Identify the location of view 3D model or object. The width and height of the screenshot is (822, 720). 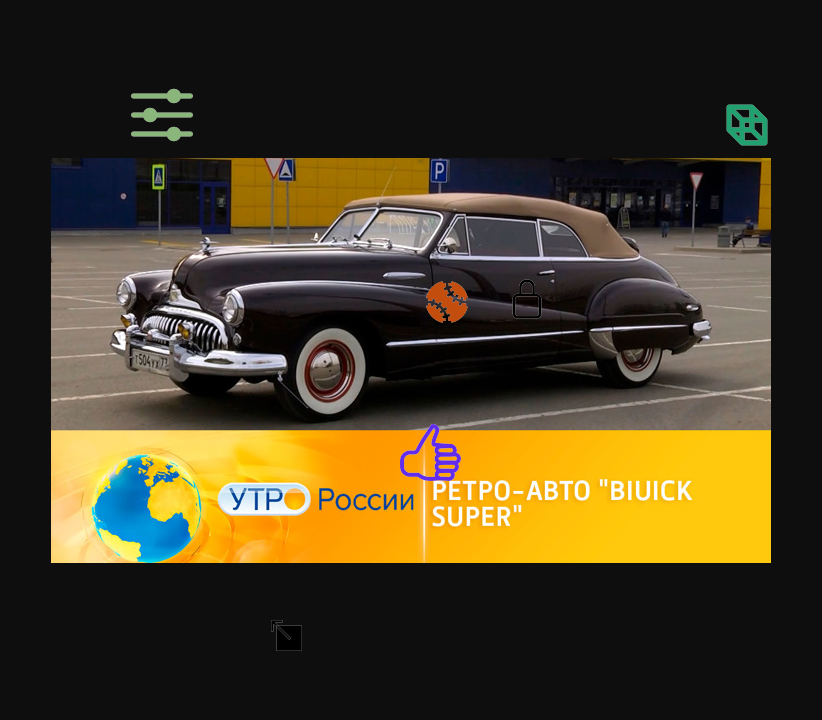
(747, 125).